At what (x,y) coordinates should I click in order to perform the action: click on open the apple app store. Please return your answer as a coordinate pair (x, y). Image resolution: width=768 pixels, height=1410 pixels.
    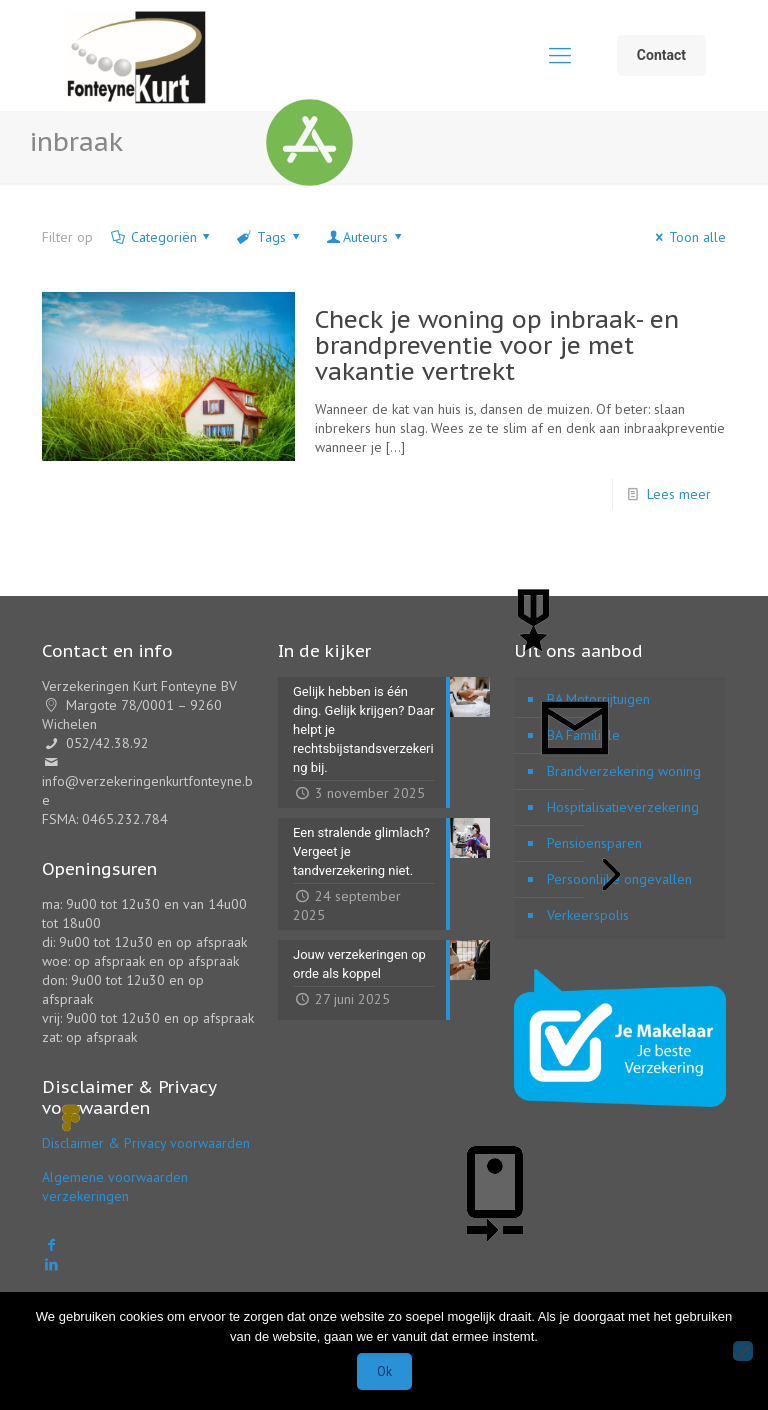
    Looking at the image, I should click on (309, 142).